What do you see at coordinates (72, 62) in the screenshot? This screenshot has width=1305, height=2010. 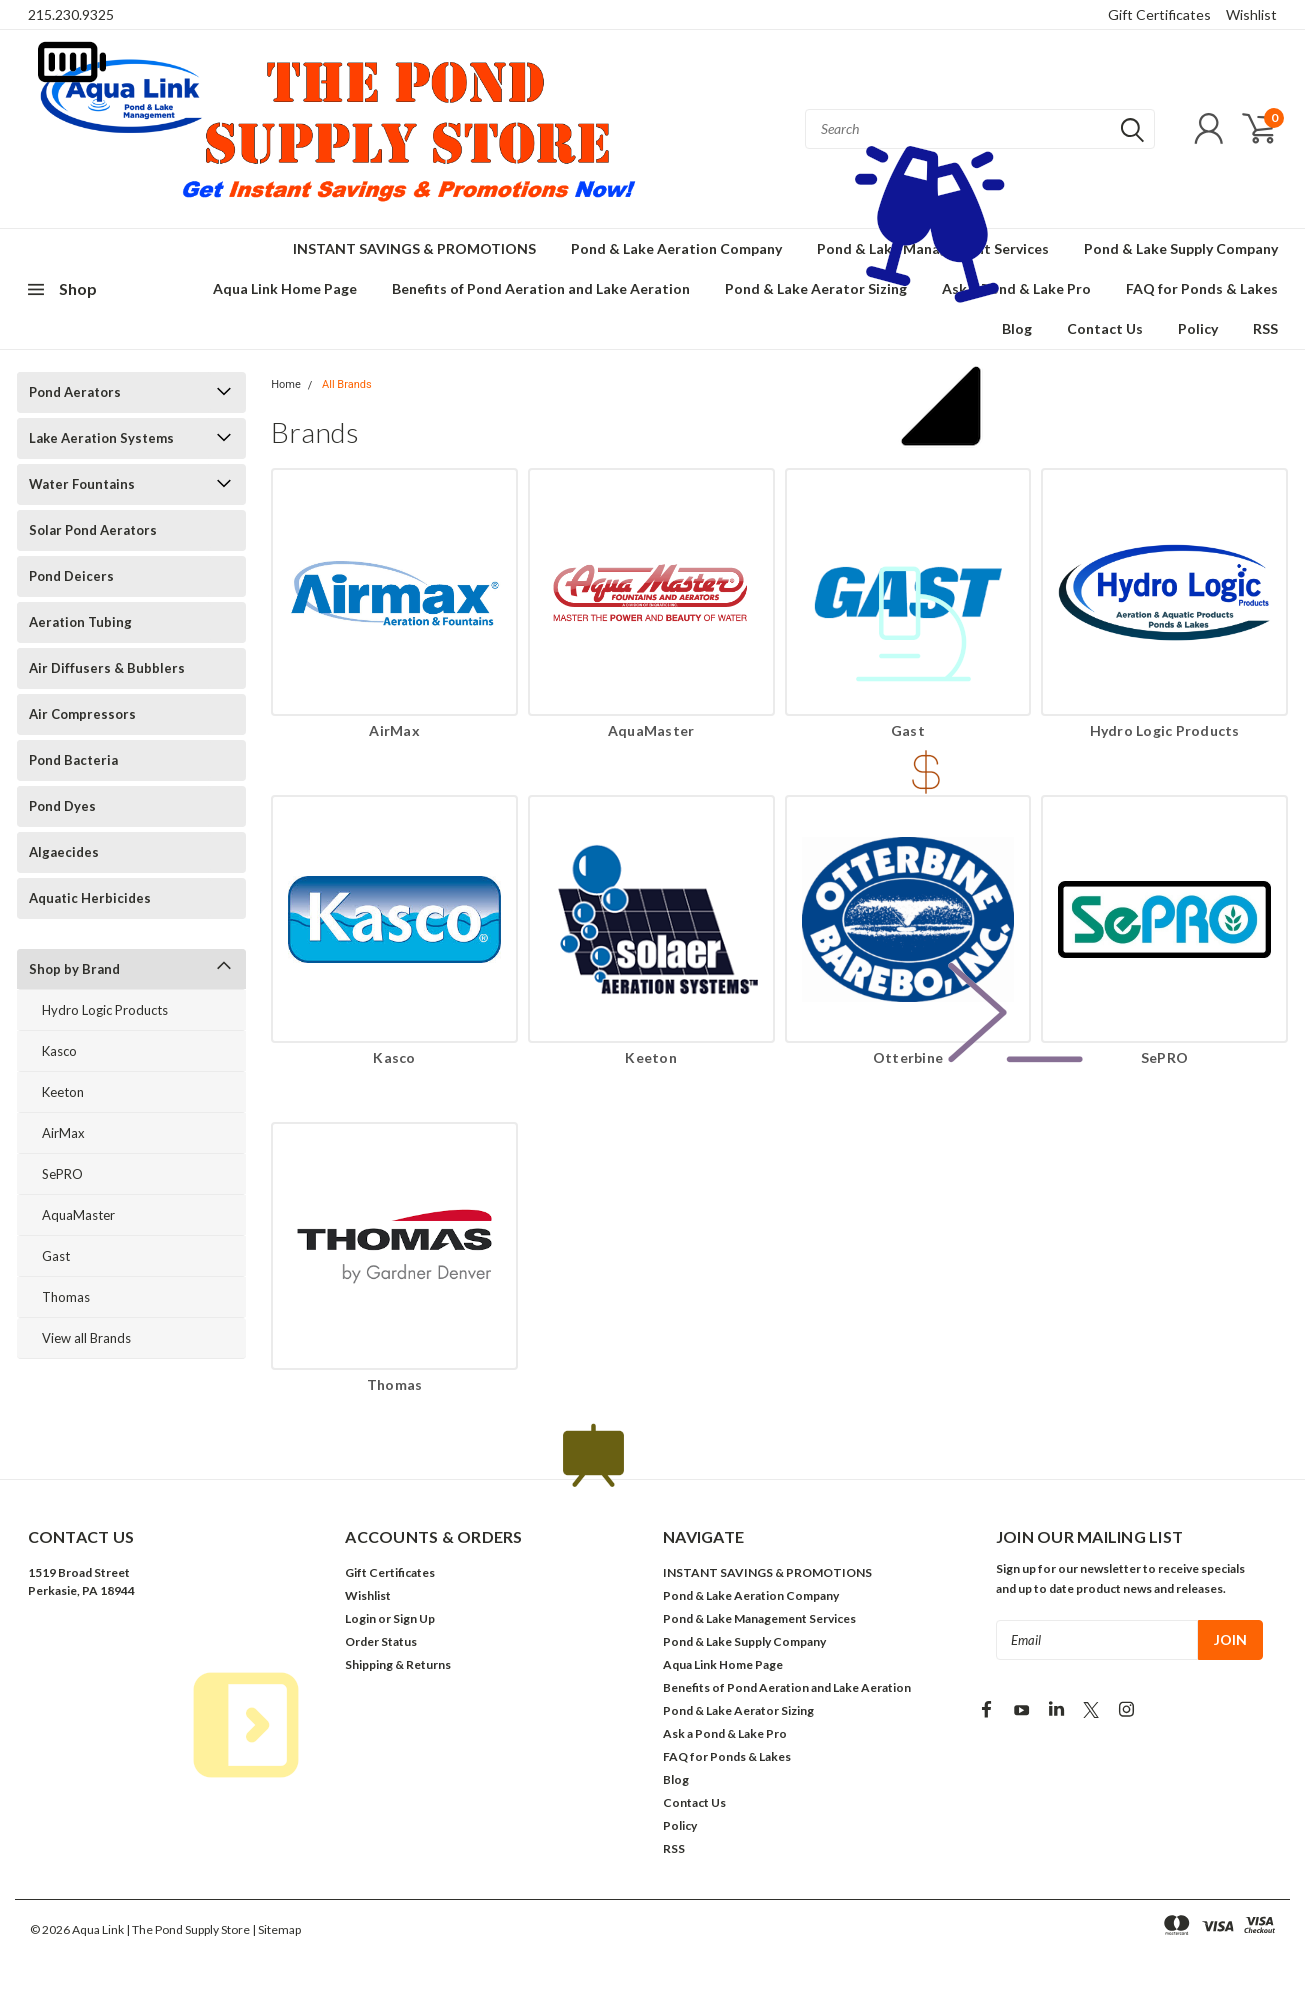 I see `indicates battery is fully charged` at bounding box center [72, 62].